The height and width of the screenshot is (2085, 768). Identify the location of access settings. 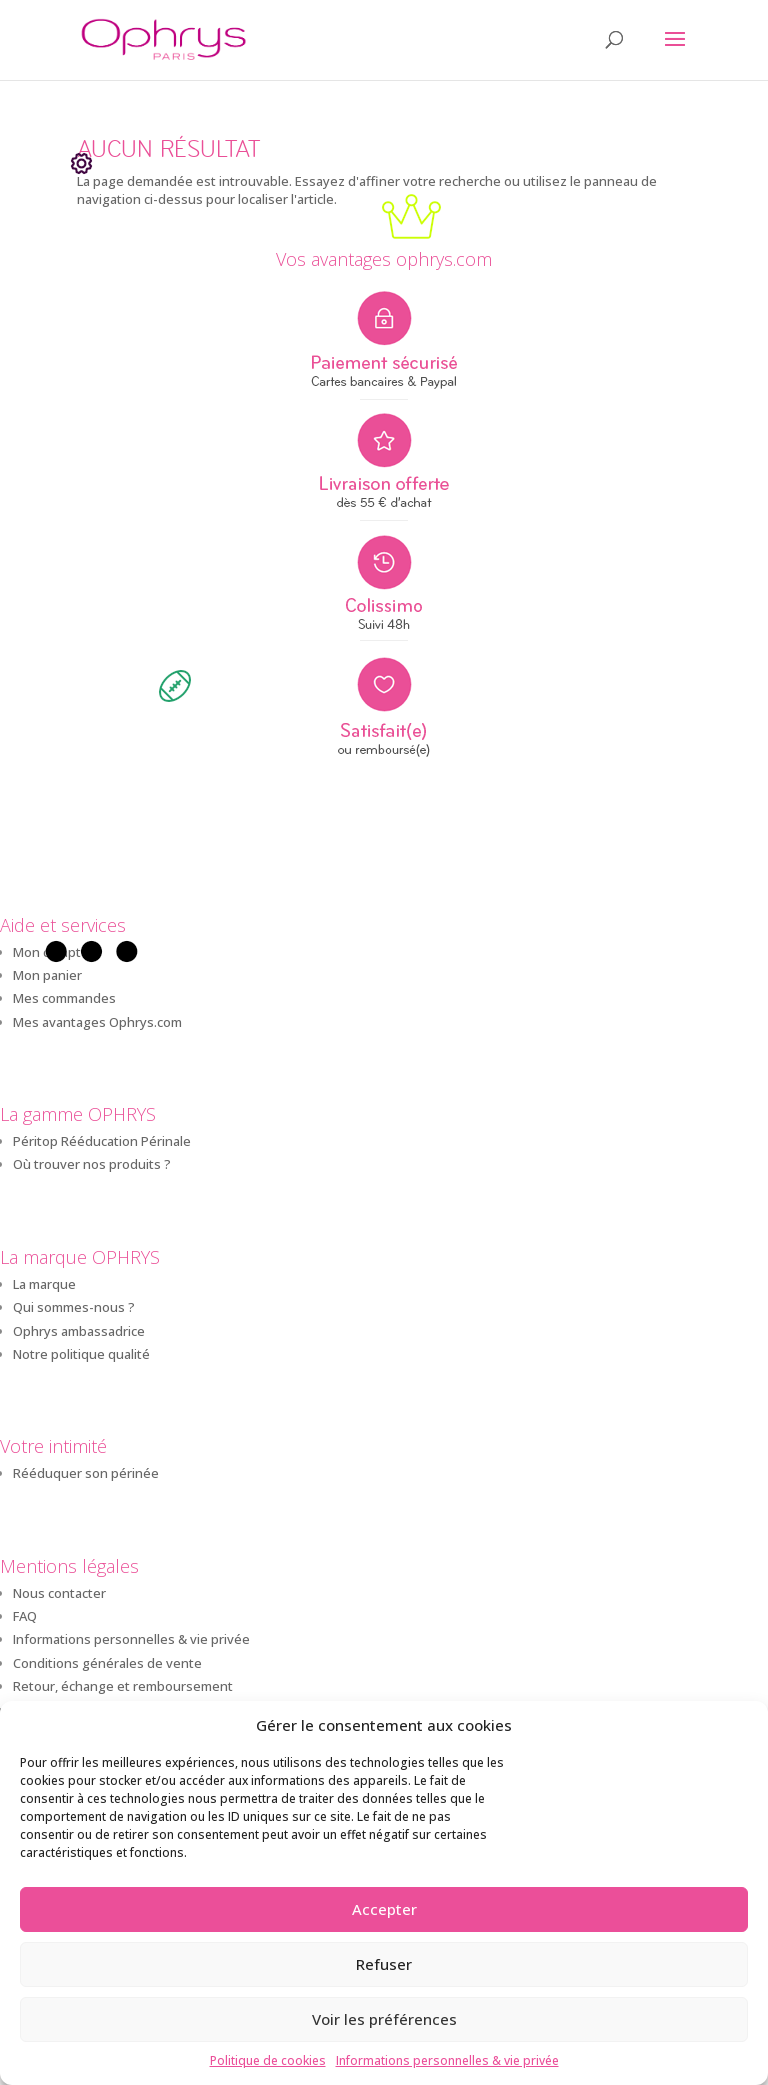
(81, 163).